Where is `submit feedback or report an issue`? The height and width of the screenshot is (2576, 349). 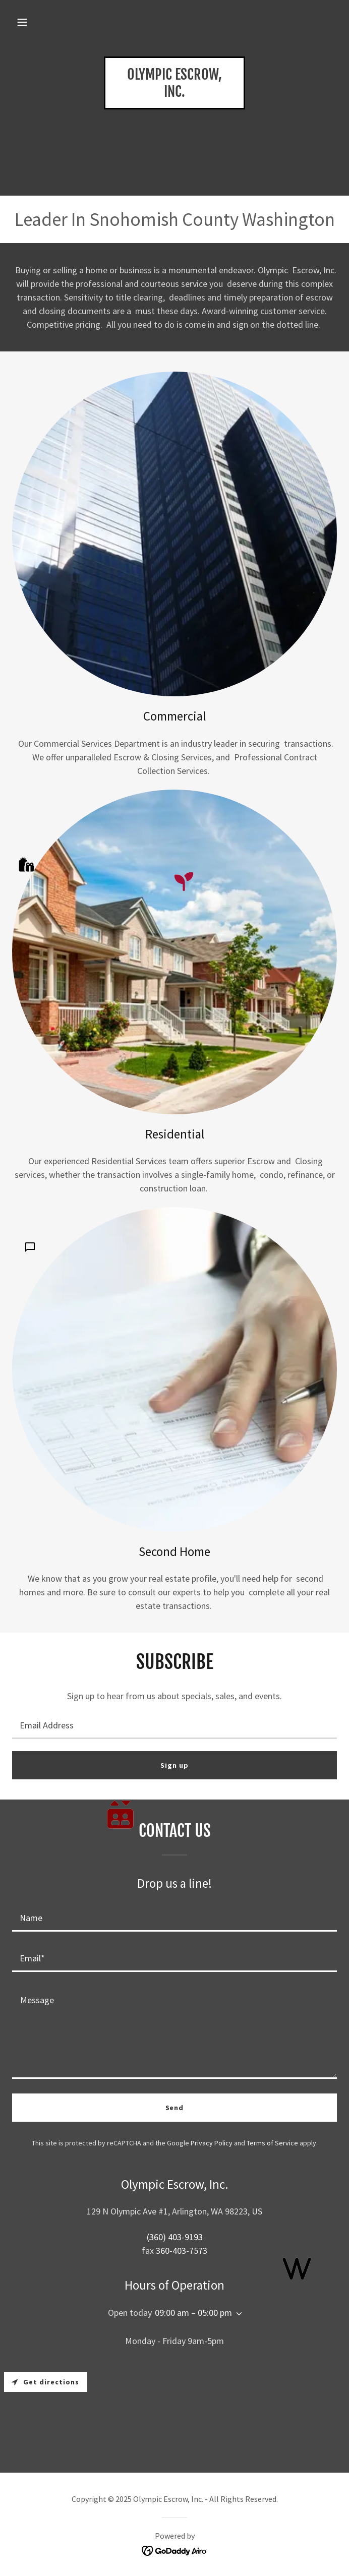 submit feedback or report an issue is located at coordinates (30, 1247).